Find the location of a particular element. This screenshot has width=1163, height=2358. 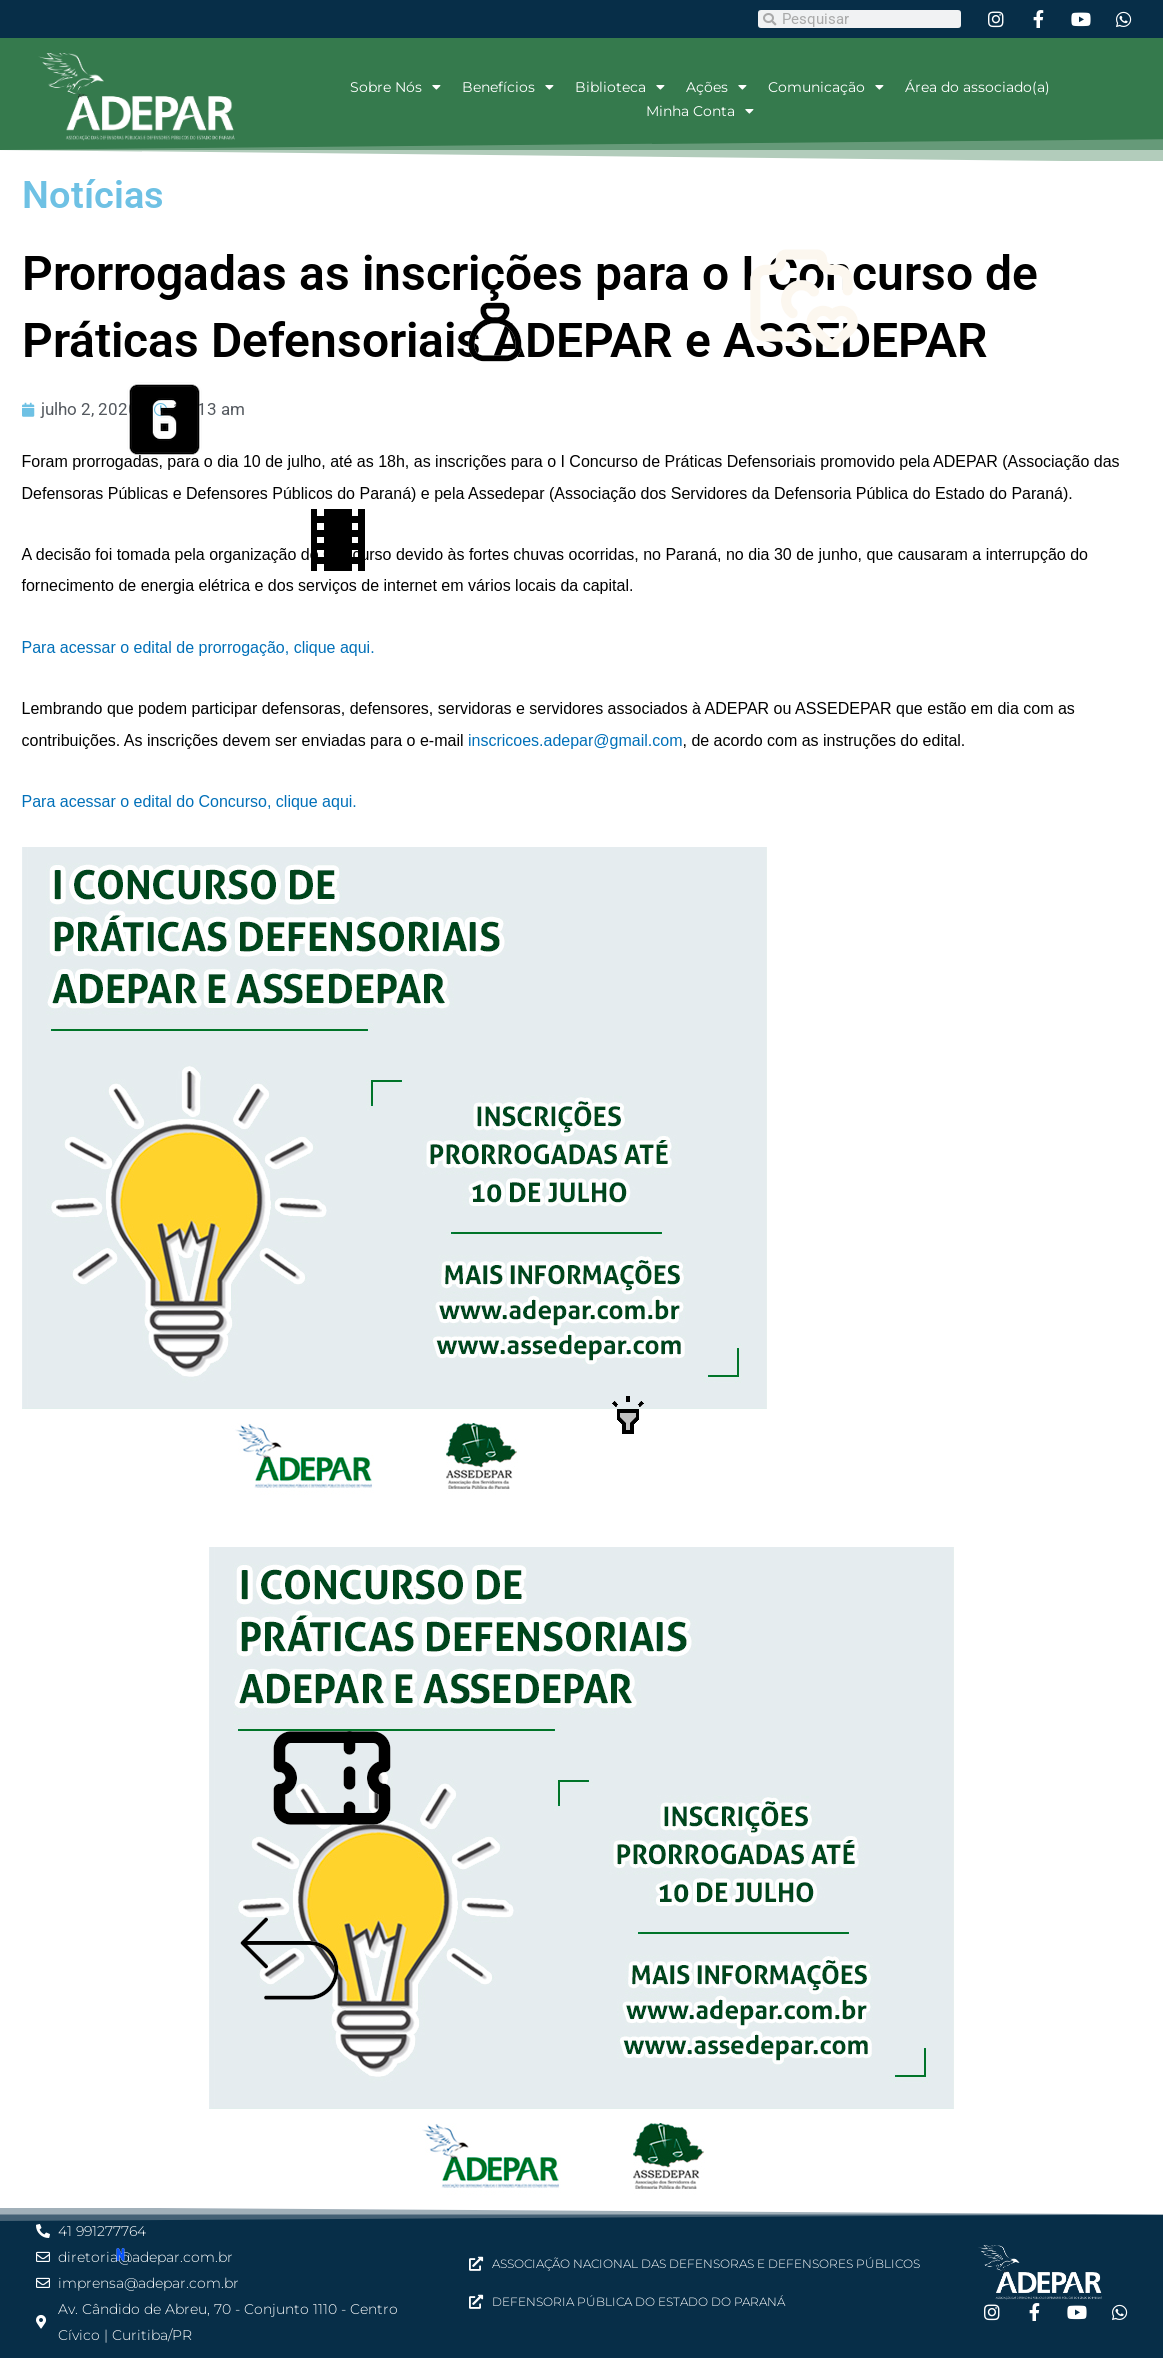

mark photo as favorite is located at coordinates (801, 295).